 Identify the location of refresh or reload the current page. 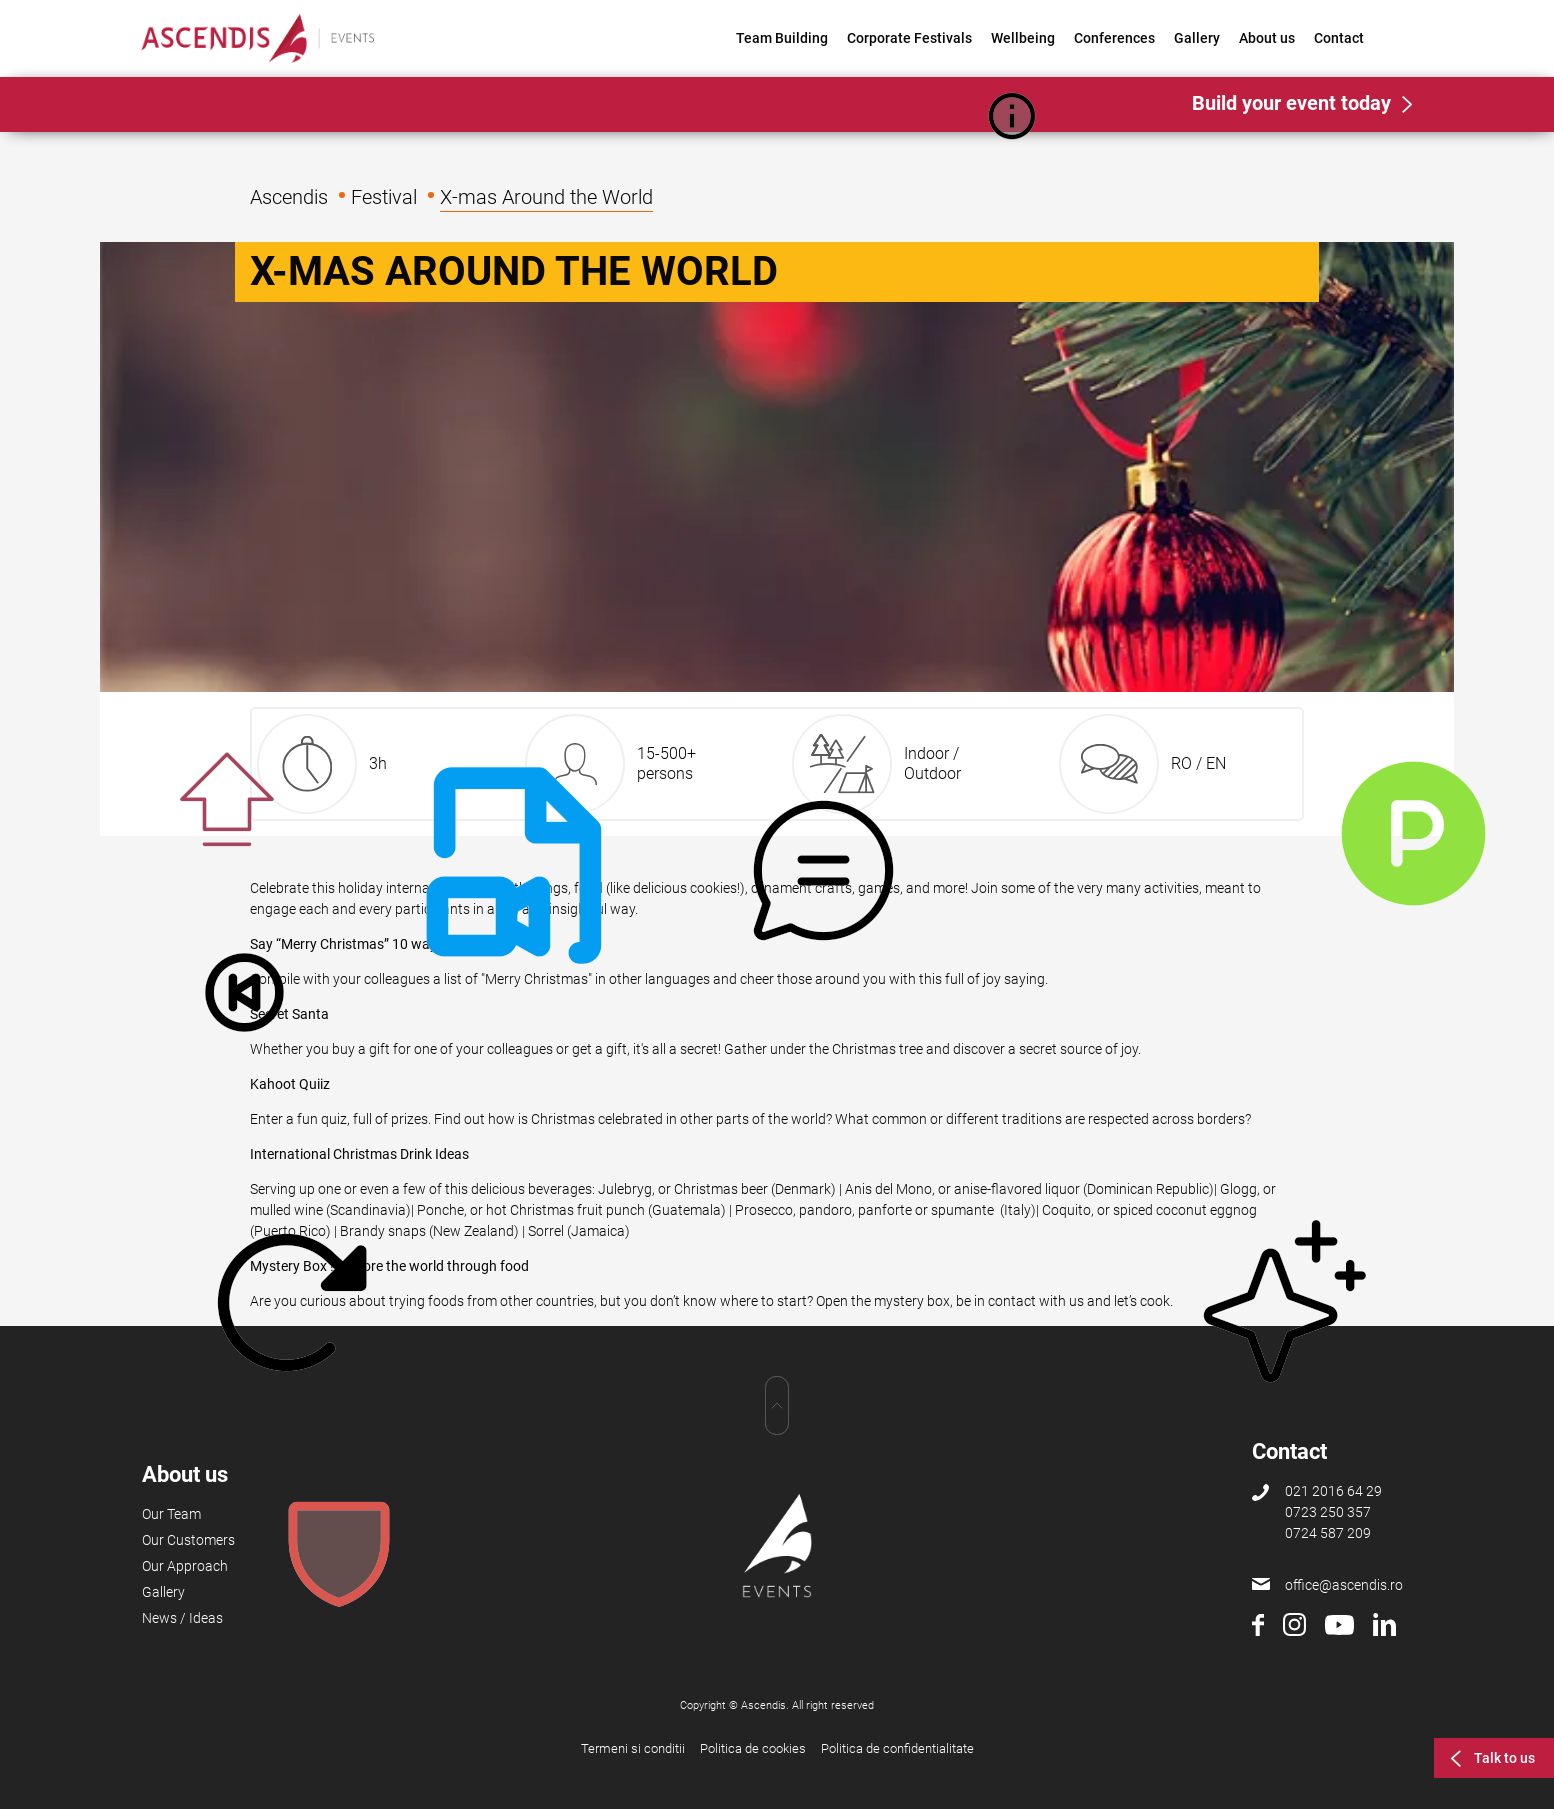
(286, 1302).